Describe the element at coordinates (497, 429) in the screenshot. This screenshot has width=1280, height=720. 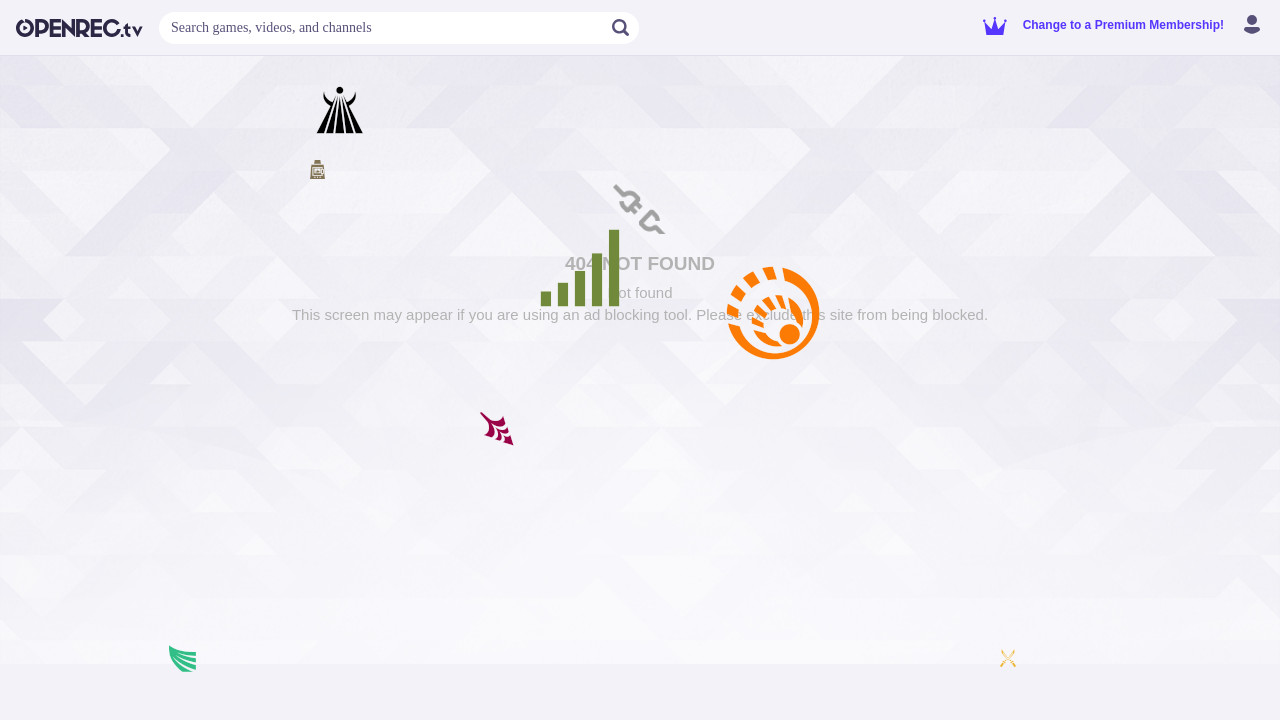
I see `launch projectile weapon in game` at that location.